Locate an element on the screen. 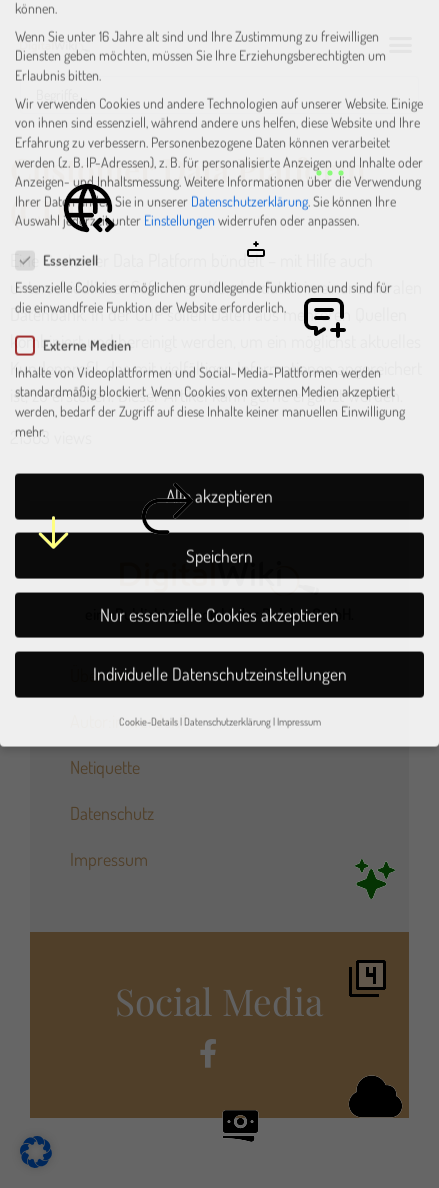 This screenshot has width=439, height=1188. access more options or actions is located at coordinates (330, 173).